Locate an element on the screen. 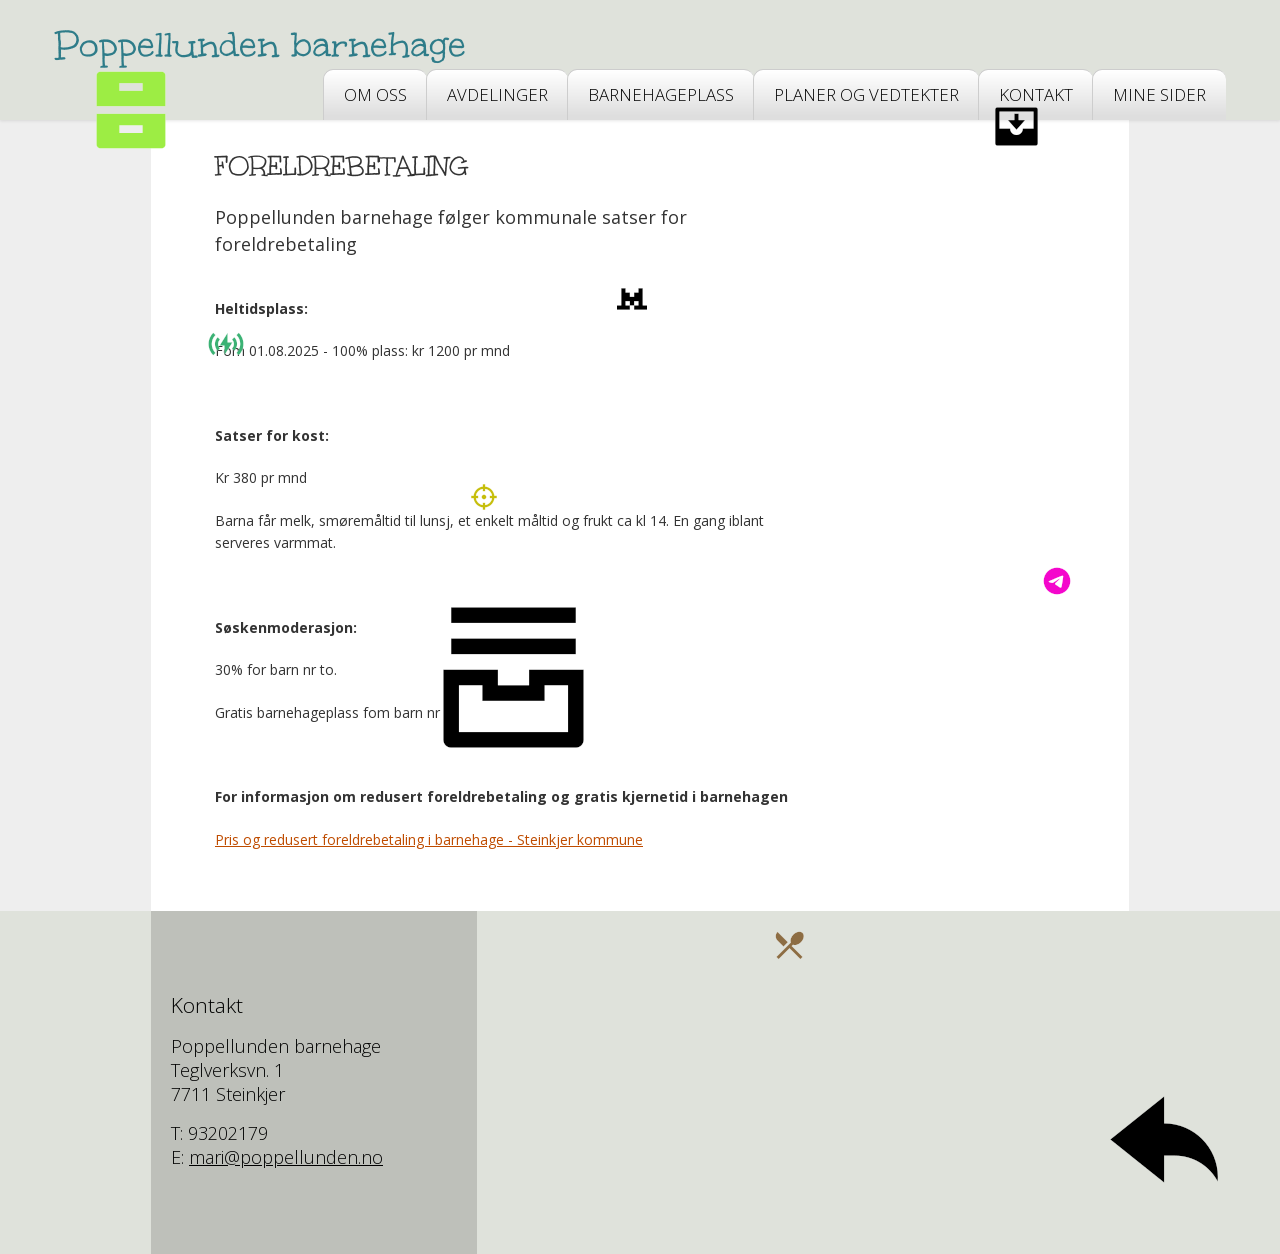  access archived files or documents is located at coordinates (513, 677).